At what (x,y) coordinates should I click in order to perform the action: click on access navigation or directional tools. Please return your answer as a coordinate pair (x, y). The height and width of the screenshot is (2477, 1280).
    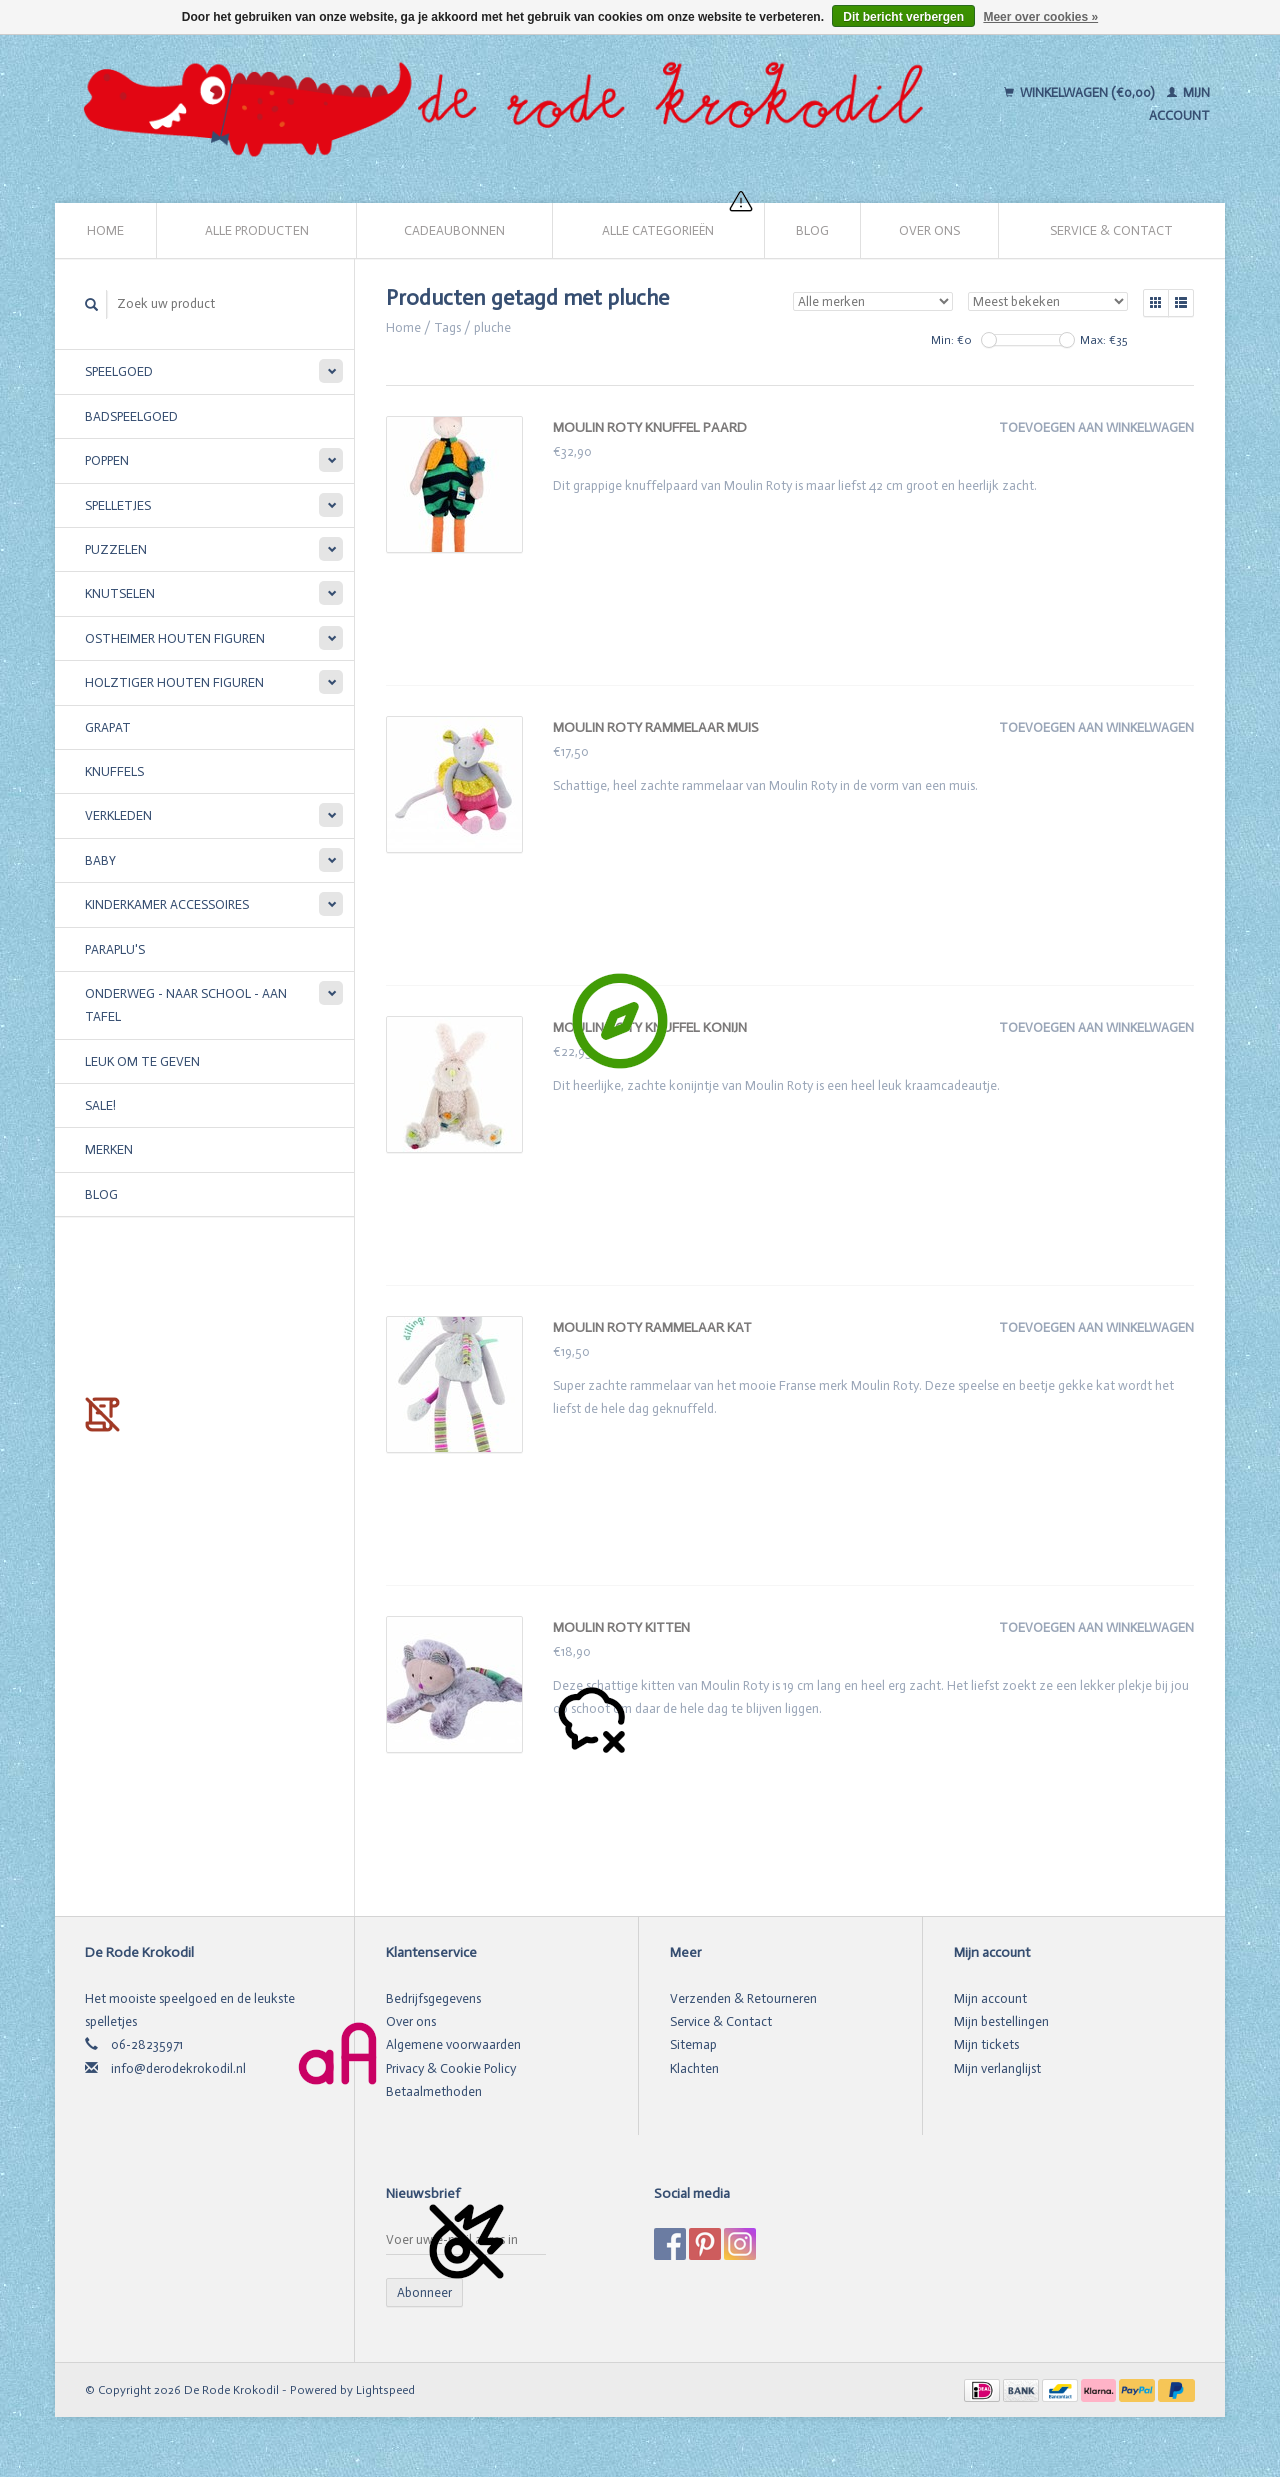
    Looking at the image, I should click on (620, 1021).